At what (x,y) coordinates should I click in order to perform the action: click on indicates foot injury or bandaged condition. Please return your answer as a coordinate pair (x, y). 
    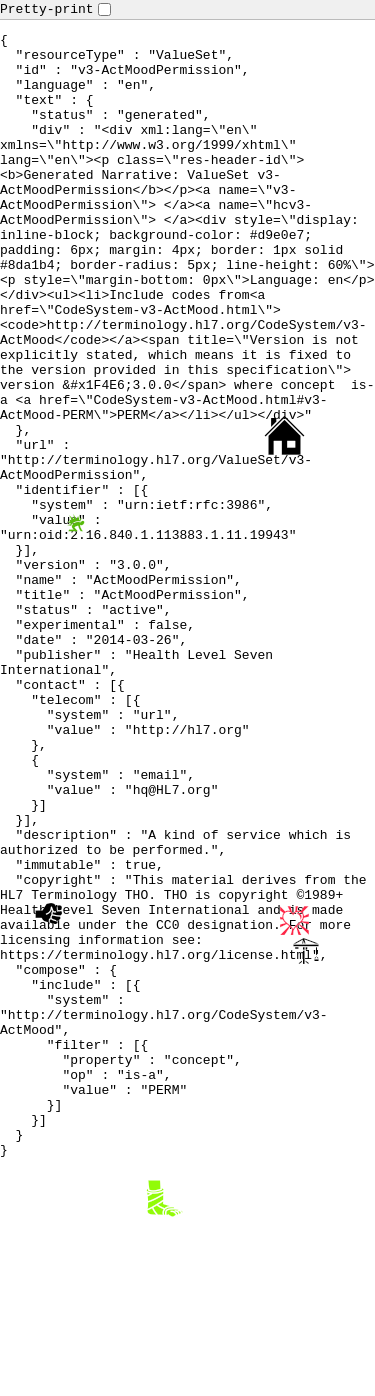
    Looking at the image, I should click on (164, 1198).